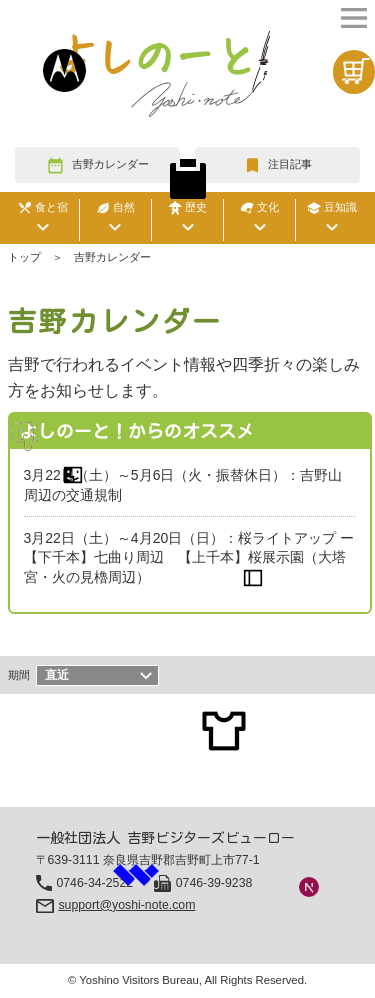  What do you see at coordinates (188, 179) in the screenshot?
I see `copy content to clipboard` at bounding box center [188, 179].